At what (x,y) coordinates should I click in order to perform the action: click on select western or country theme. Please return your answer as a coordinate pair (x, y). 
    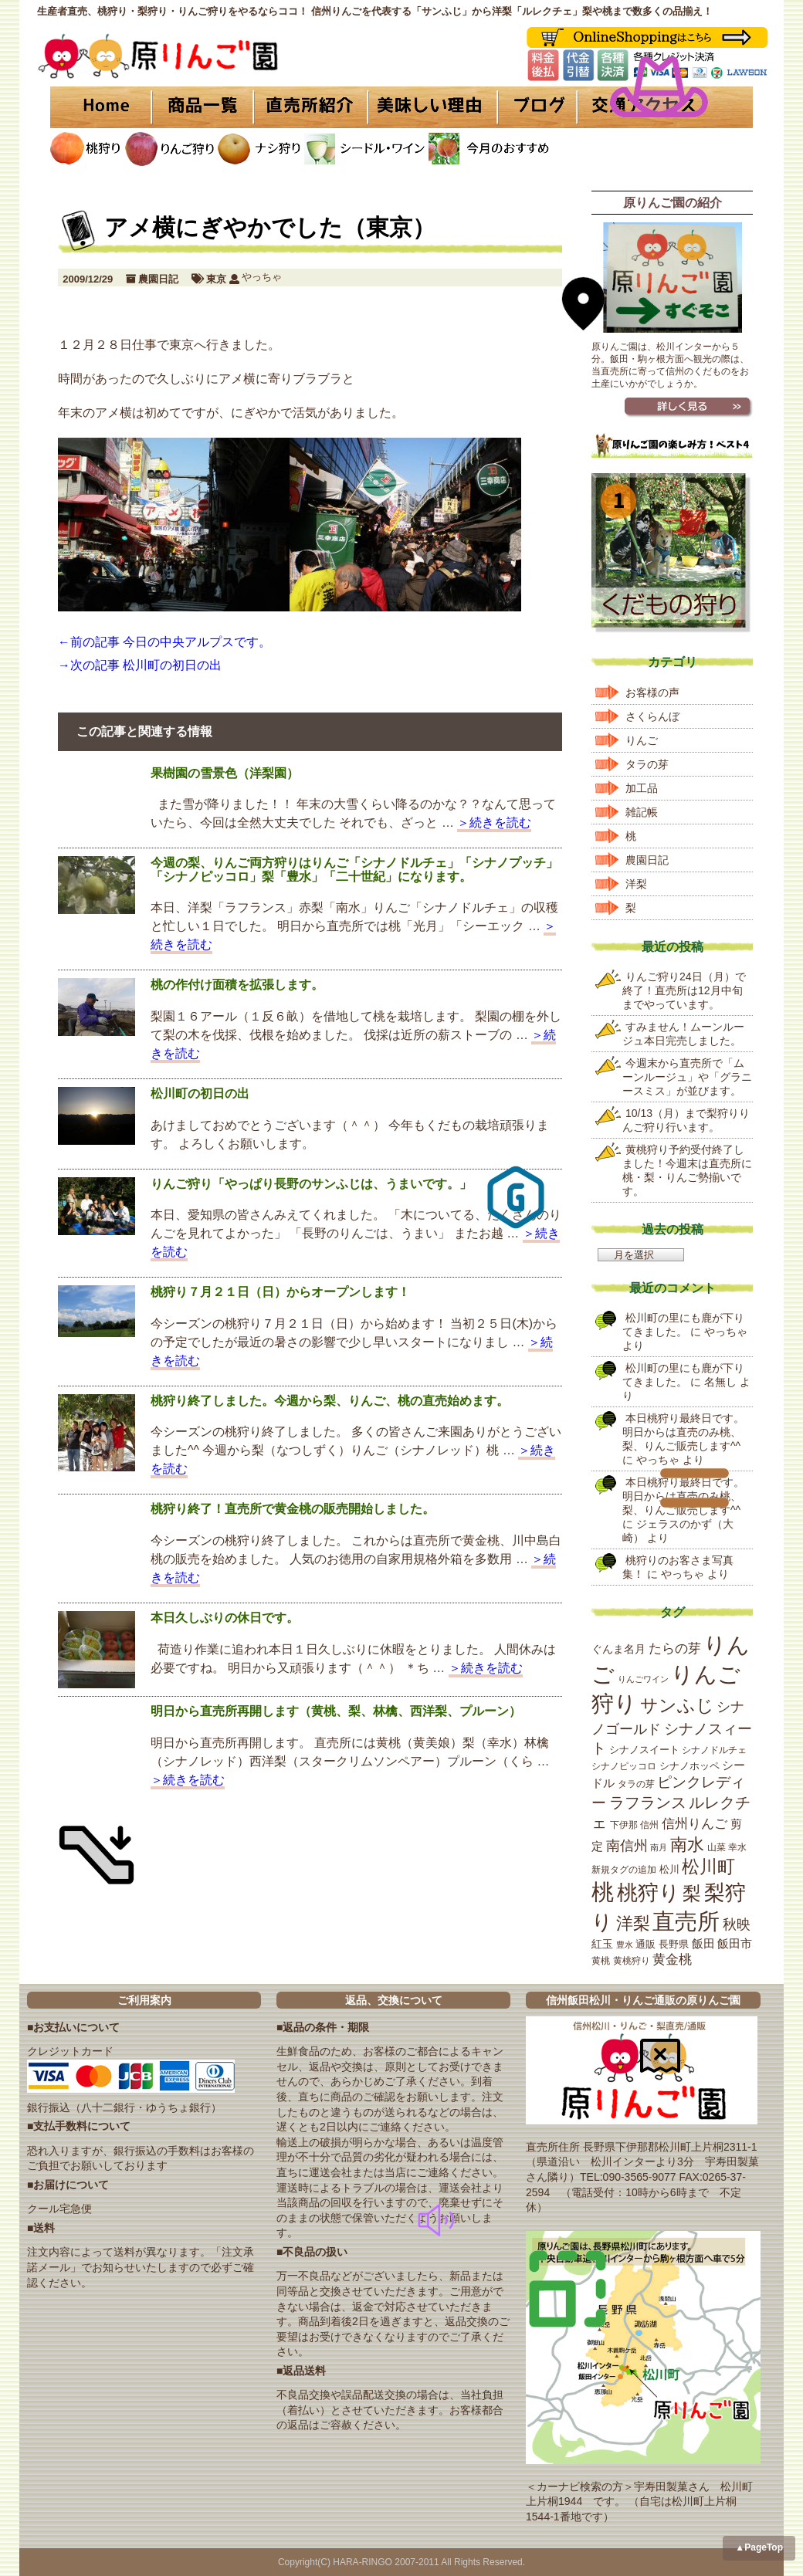
    Looking at the image, I should click on (659, 90).